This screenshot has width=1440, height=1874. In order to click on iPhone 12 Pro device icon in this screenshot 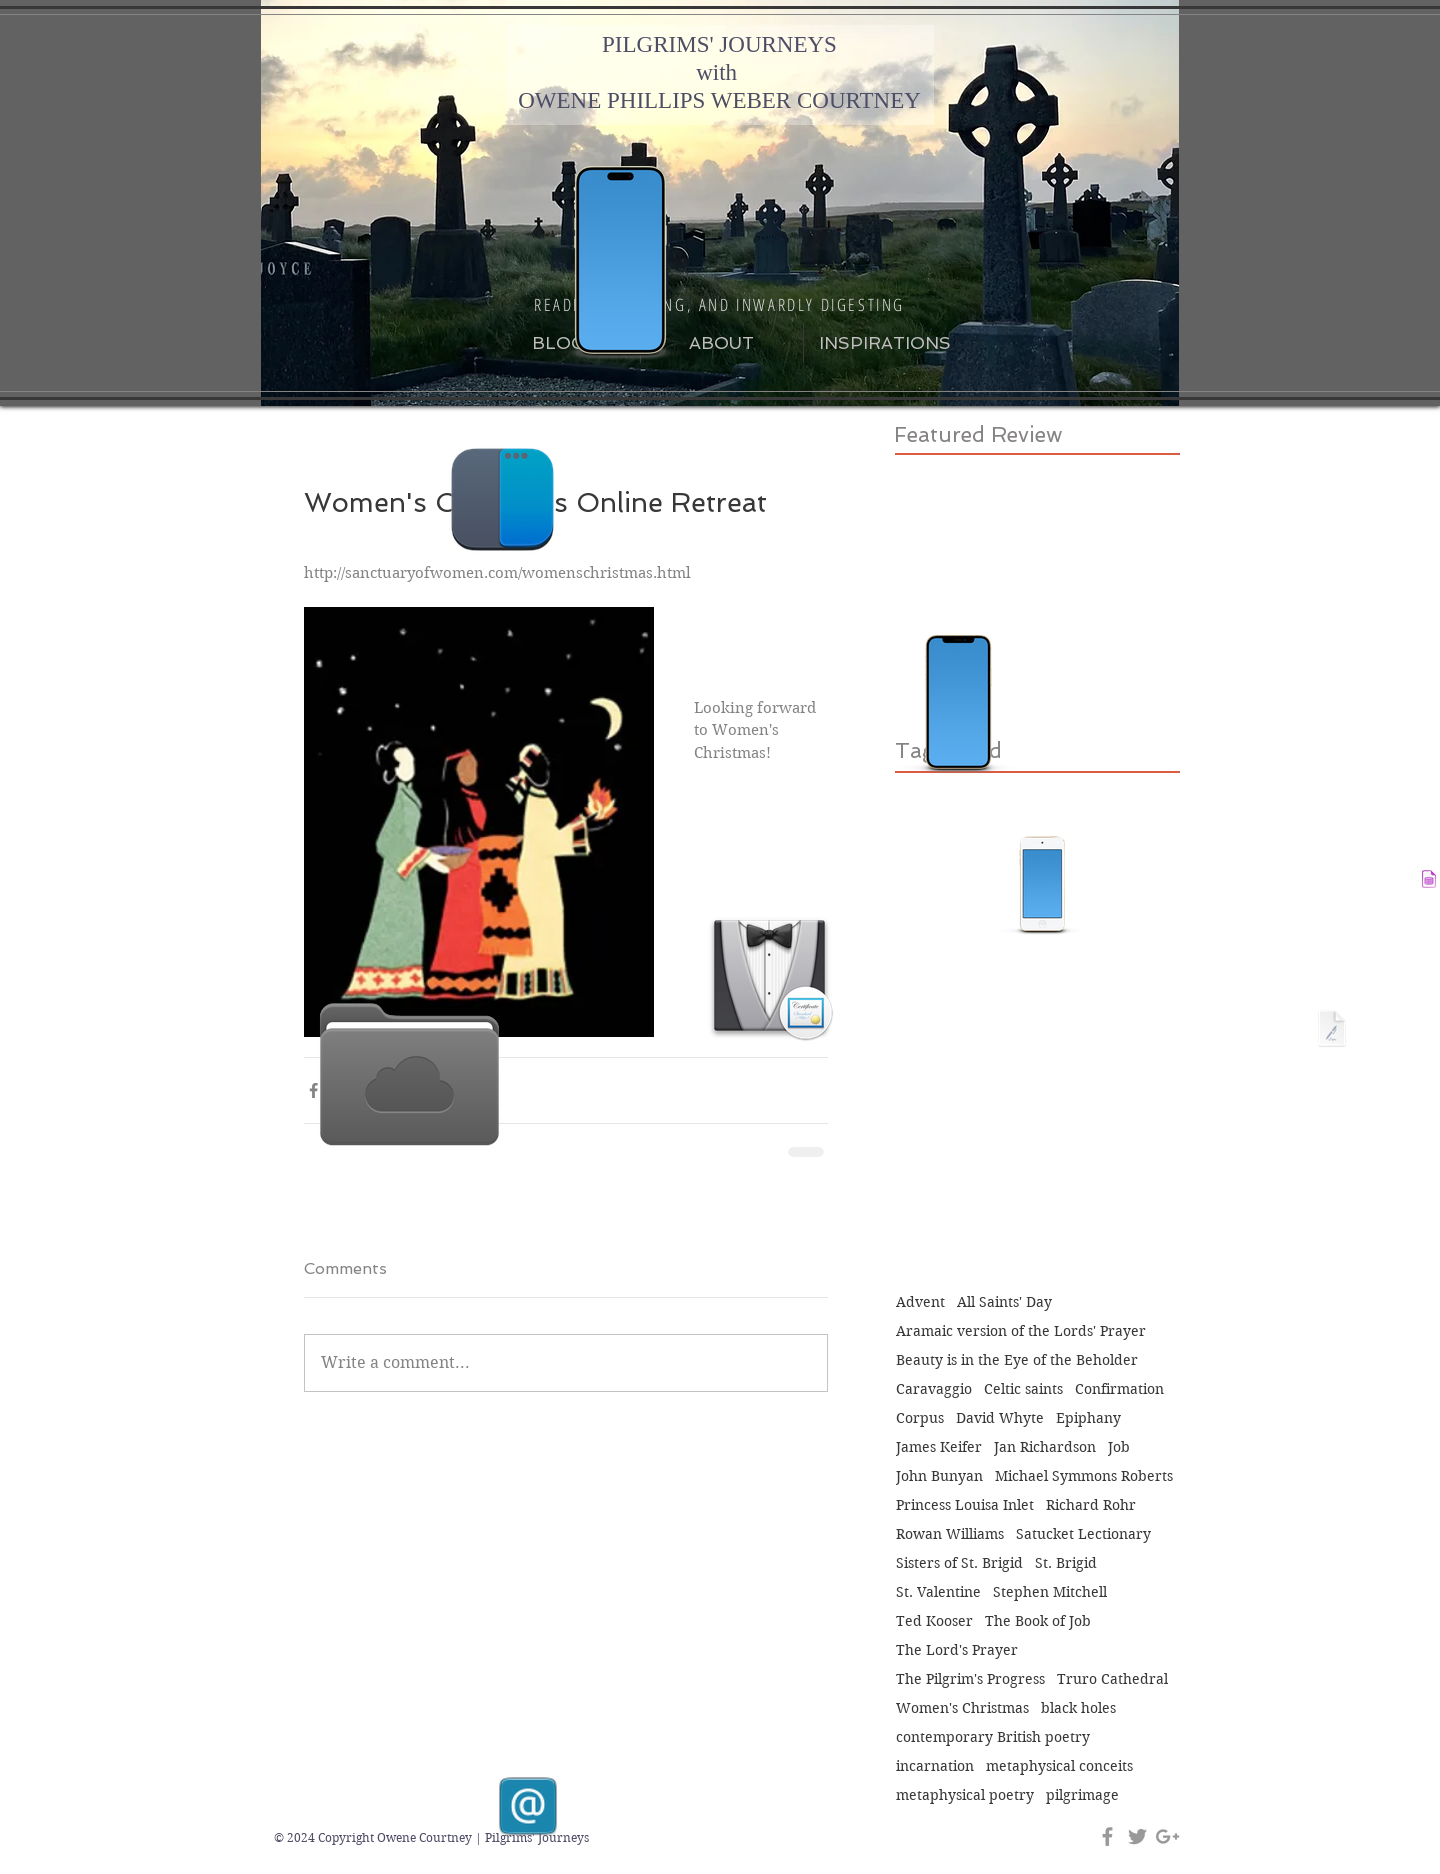, I will do `click(958, 704)`.